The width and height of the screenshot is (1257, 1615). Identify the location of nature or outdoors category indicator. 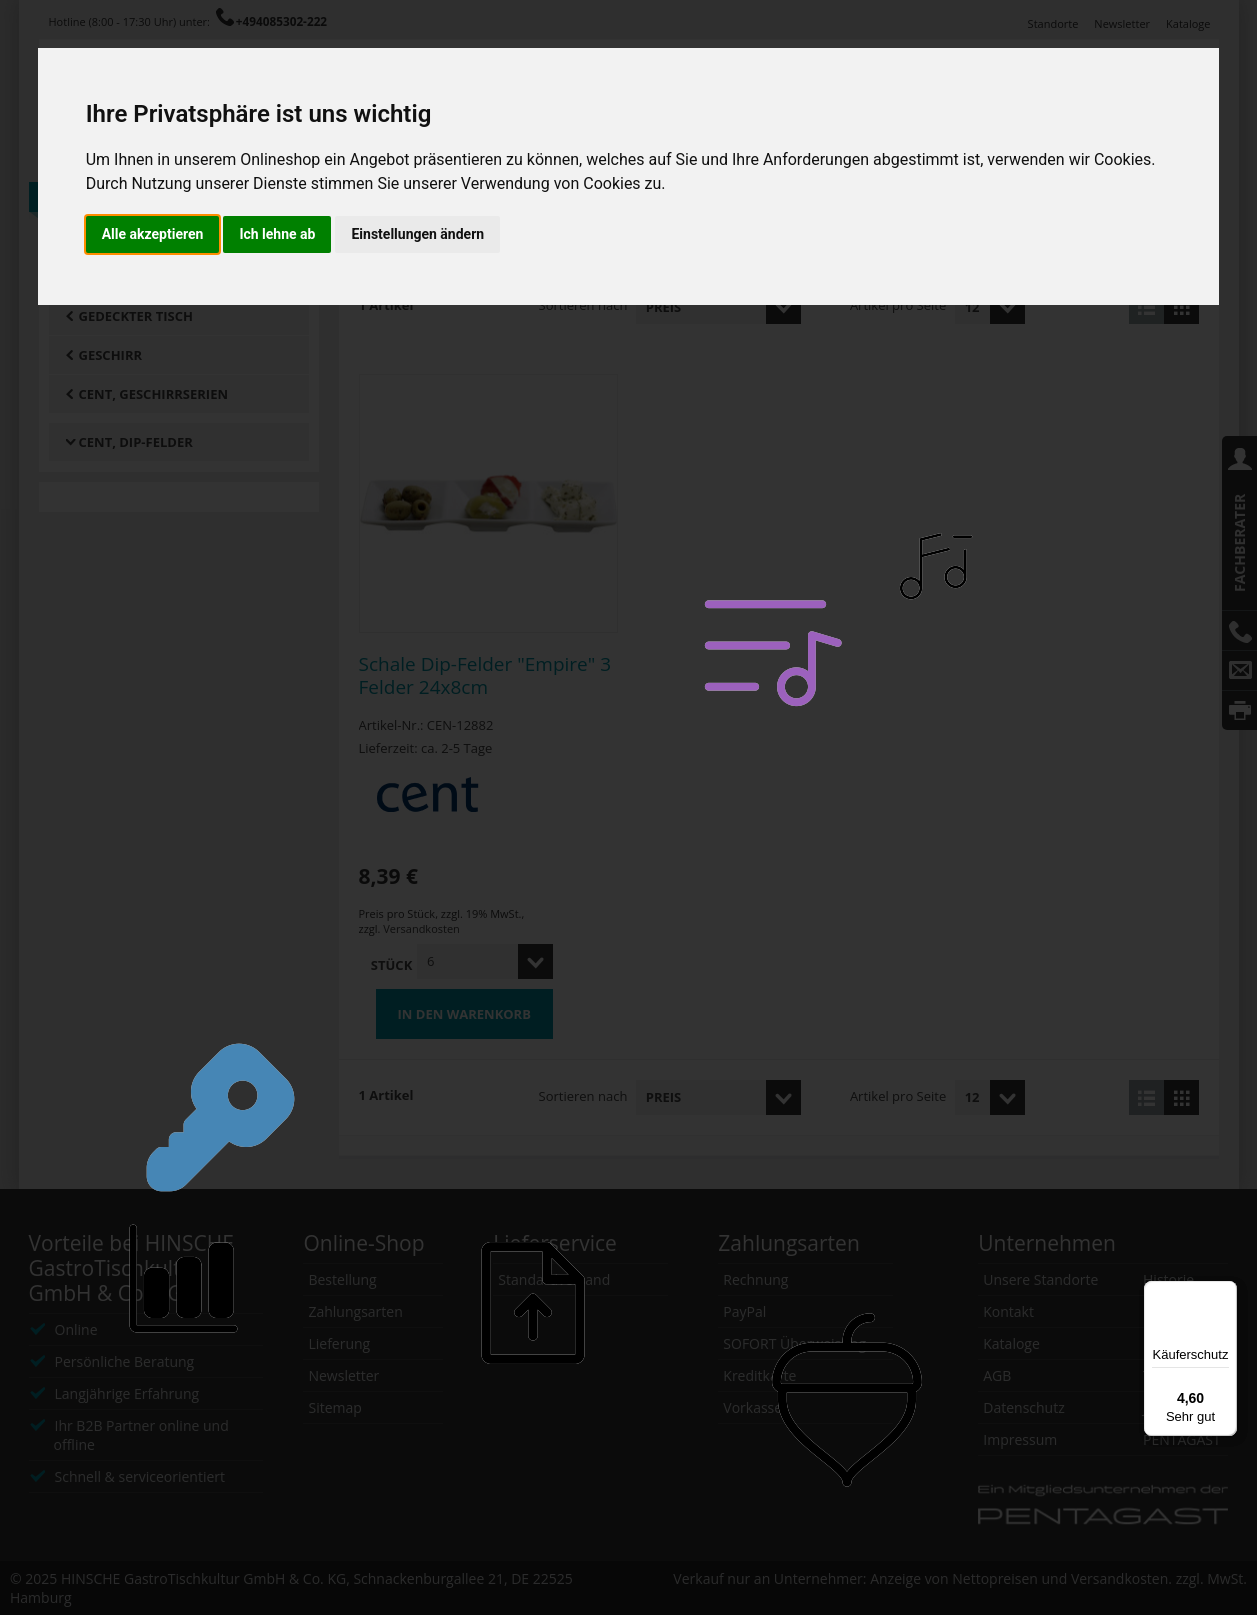
(847, 1400).